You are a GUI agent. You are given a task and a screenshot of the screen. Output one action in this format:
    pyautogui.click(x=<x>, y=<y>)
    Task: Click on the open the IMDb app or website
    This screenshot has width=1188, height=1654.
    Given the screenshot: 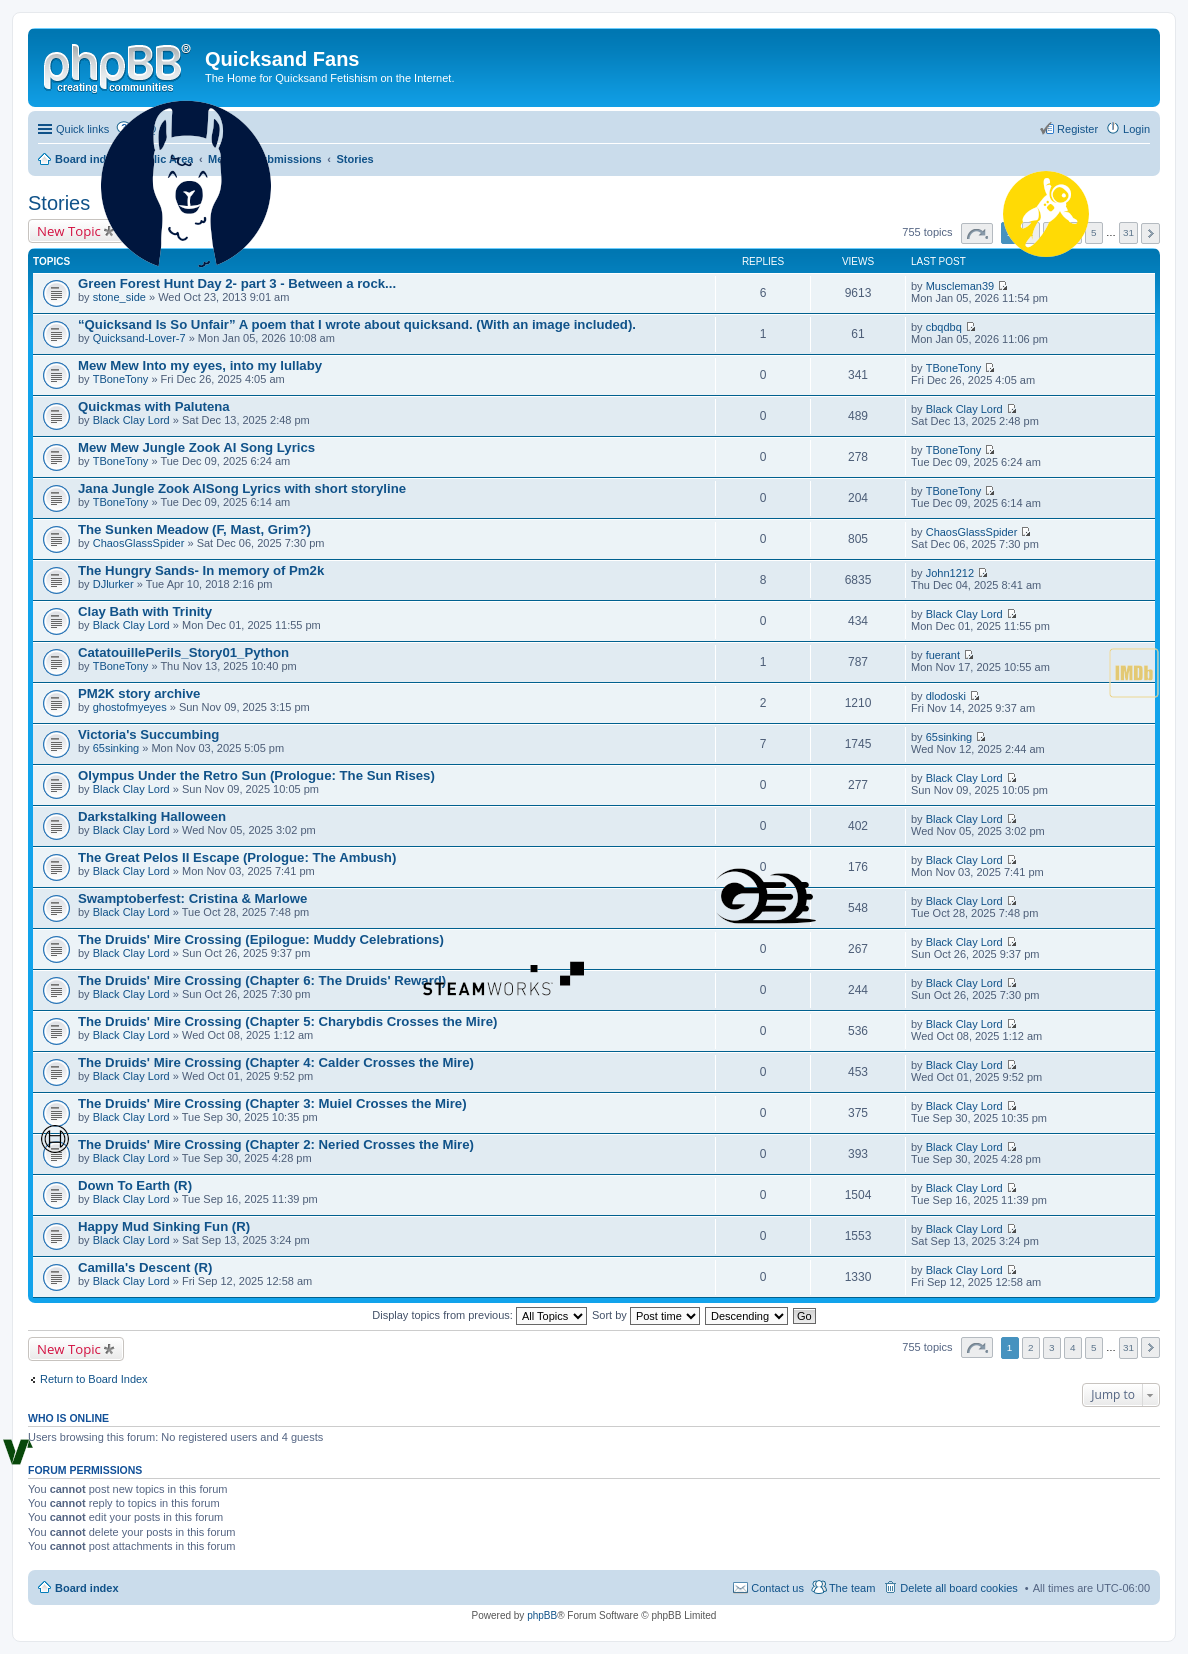 What is the action you would take?
    pyautogui.click(x=1134, y=673)
    